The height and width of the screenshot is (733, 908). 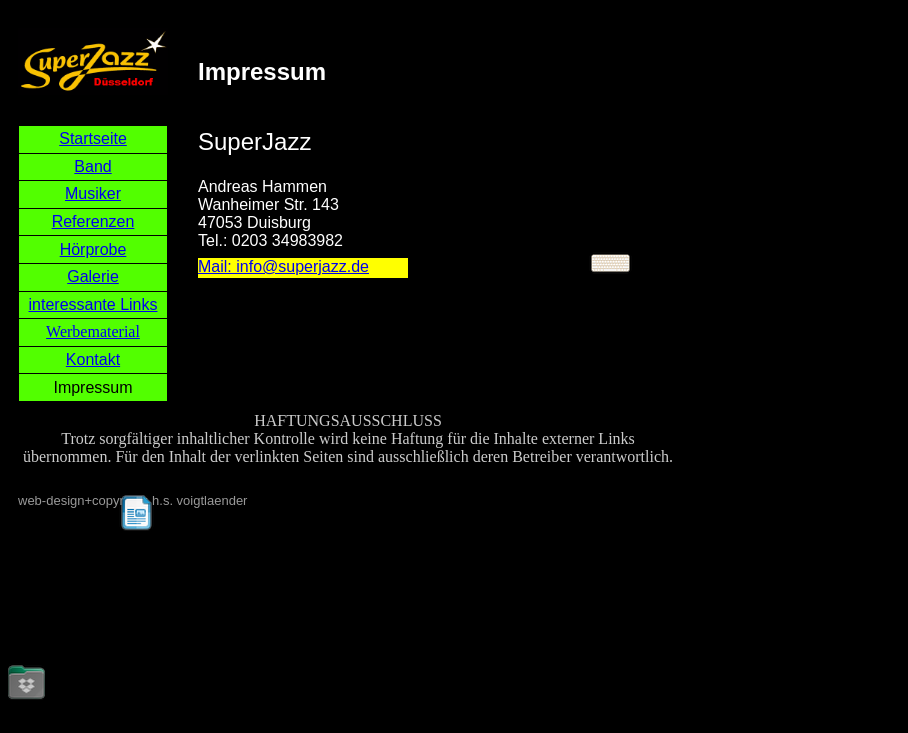 What do you see at coordinates (610, 263) in the screenshot?
I see `bluetooth keyboard connected` at bounding box center [610, 263].